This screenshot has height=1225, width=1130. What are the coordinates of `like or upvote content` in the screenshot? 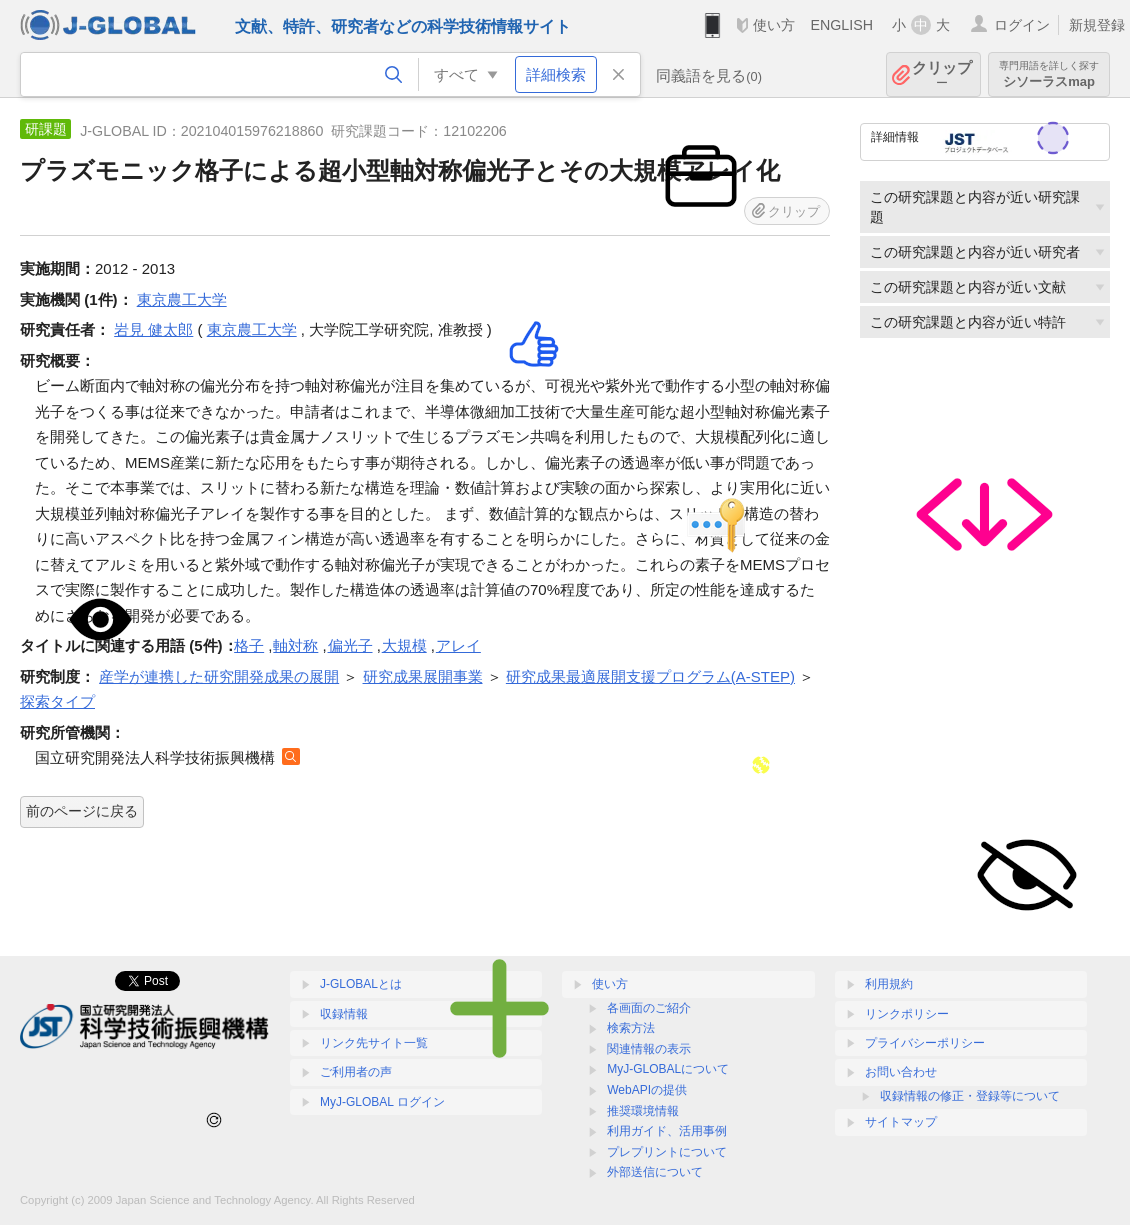 It's located at (534, 344).